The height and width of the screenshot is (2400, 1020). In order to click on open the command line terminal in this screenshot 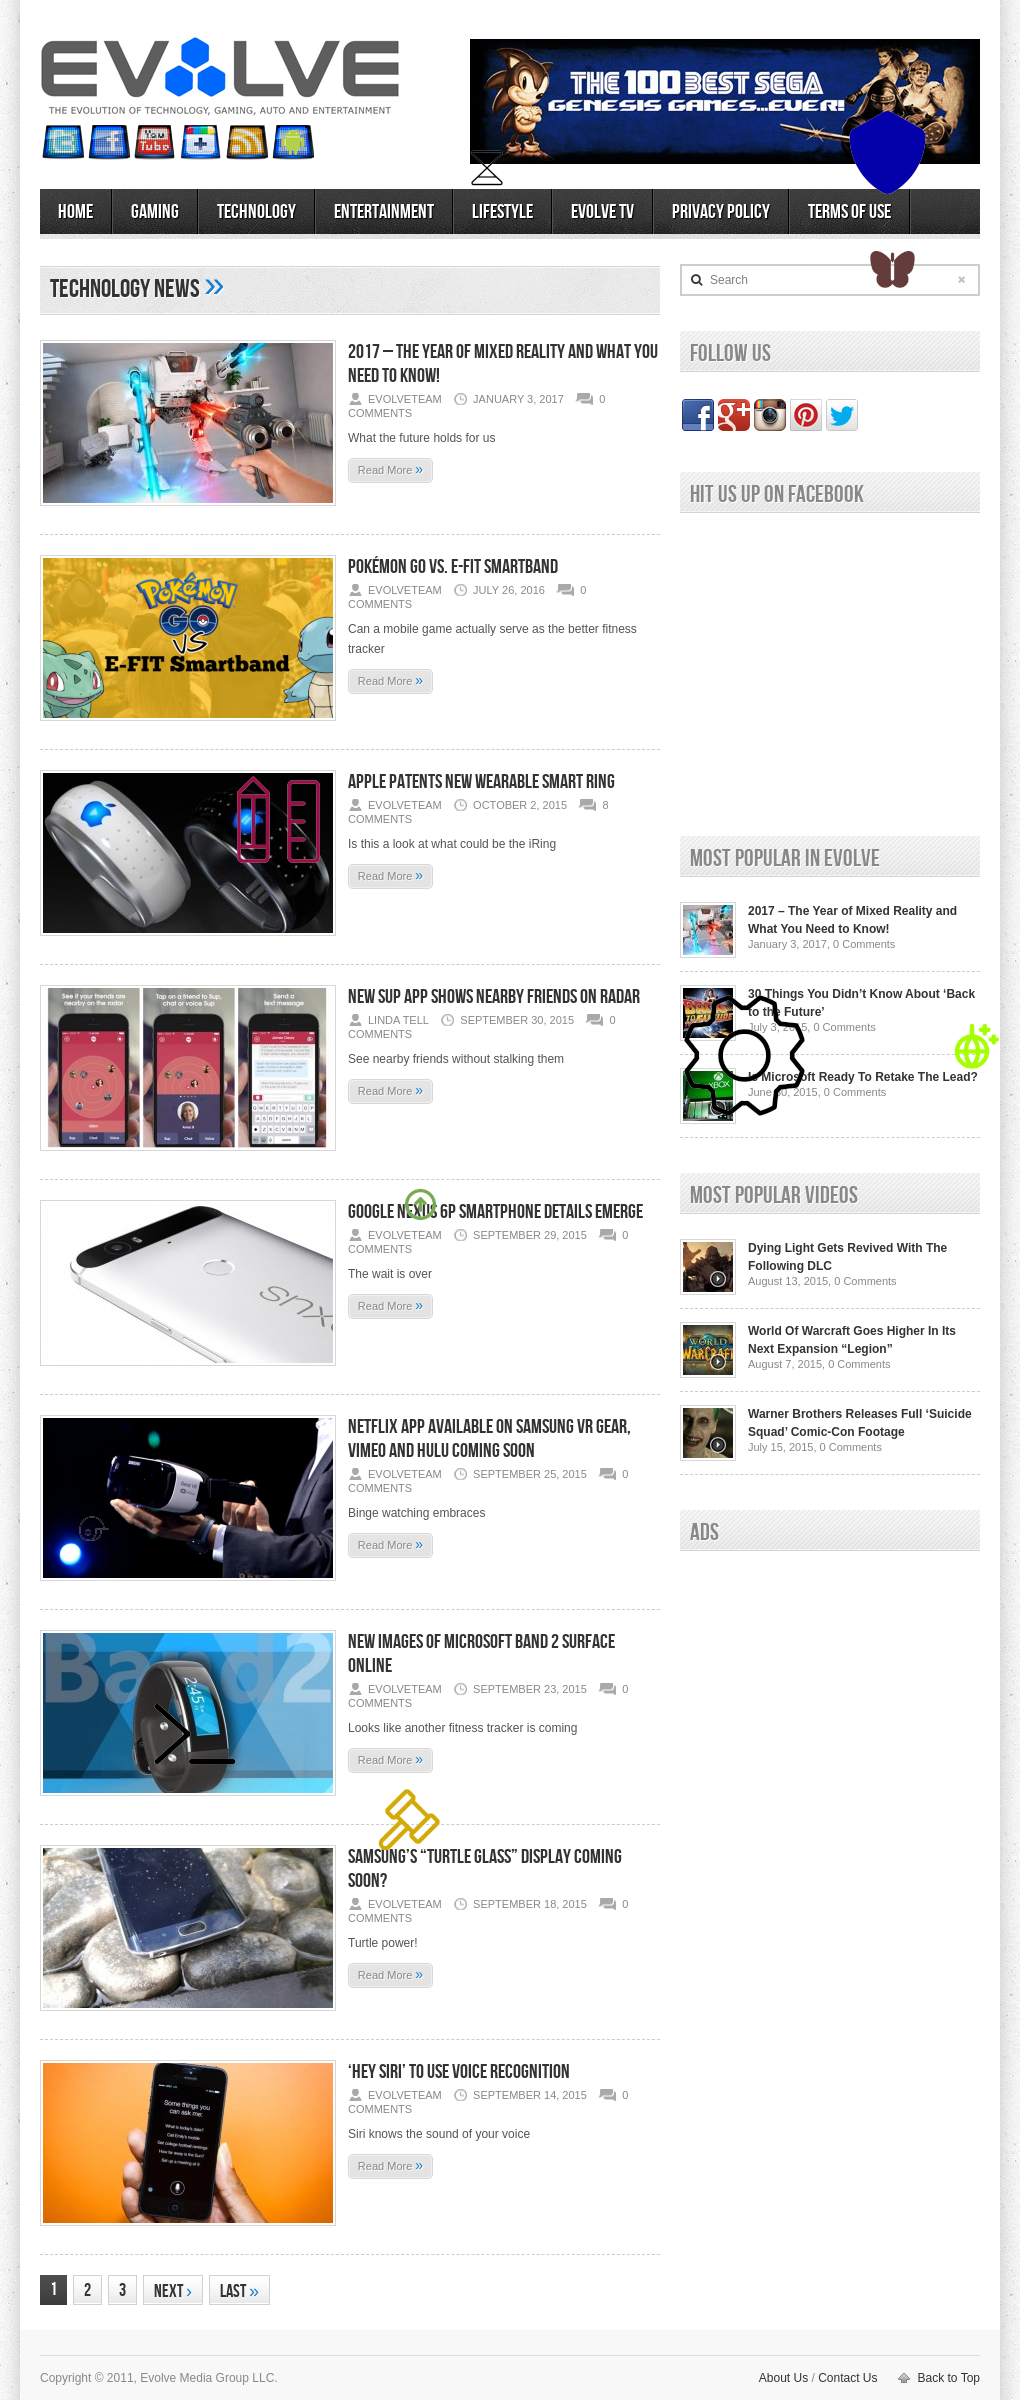, I will do `click(195, 1734)`.